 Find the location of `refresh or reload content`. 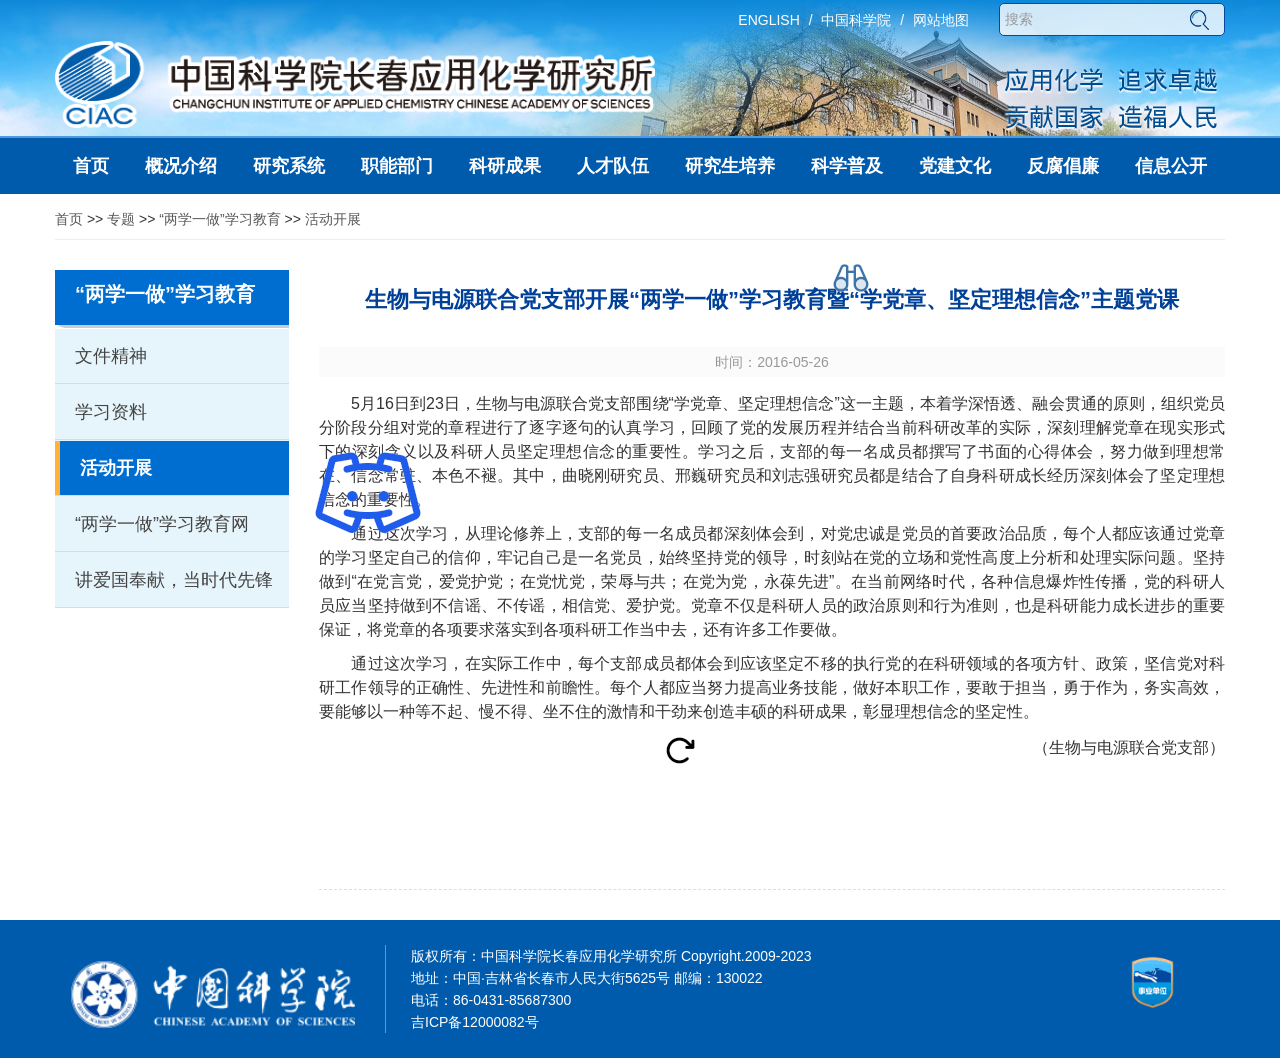

refresh or reload content is located at coordinates (679, 750).